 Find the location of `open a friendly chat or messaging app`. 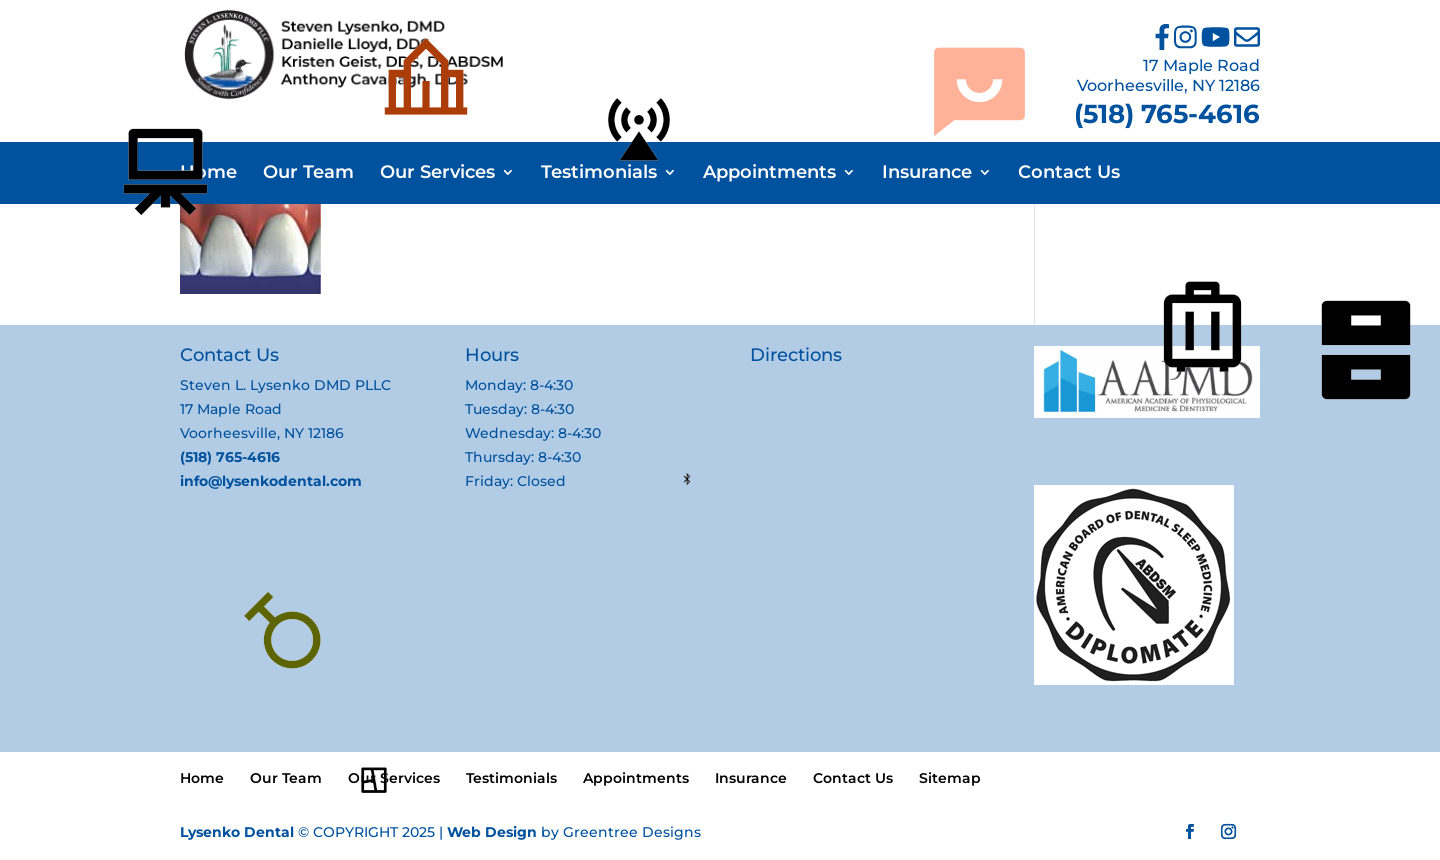

open a friendly chat or messaging app is located at coordinates (979, 88).